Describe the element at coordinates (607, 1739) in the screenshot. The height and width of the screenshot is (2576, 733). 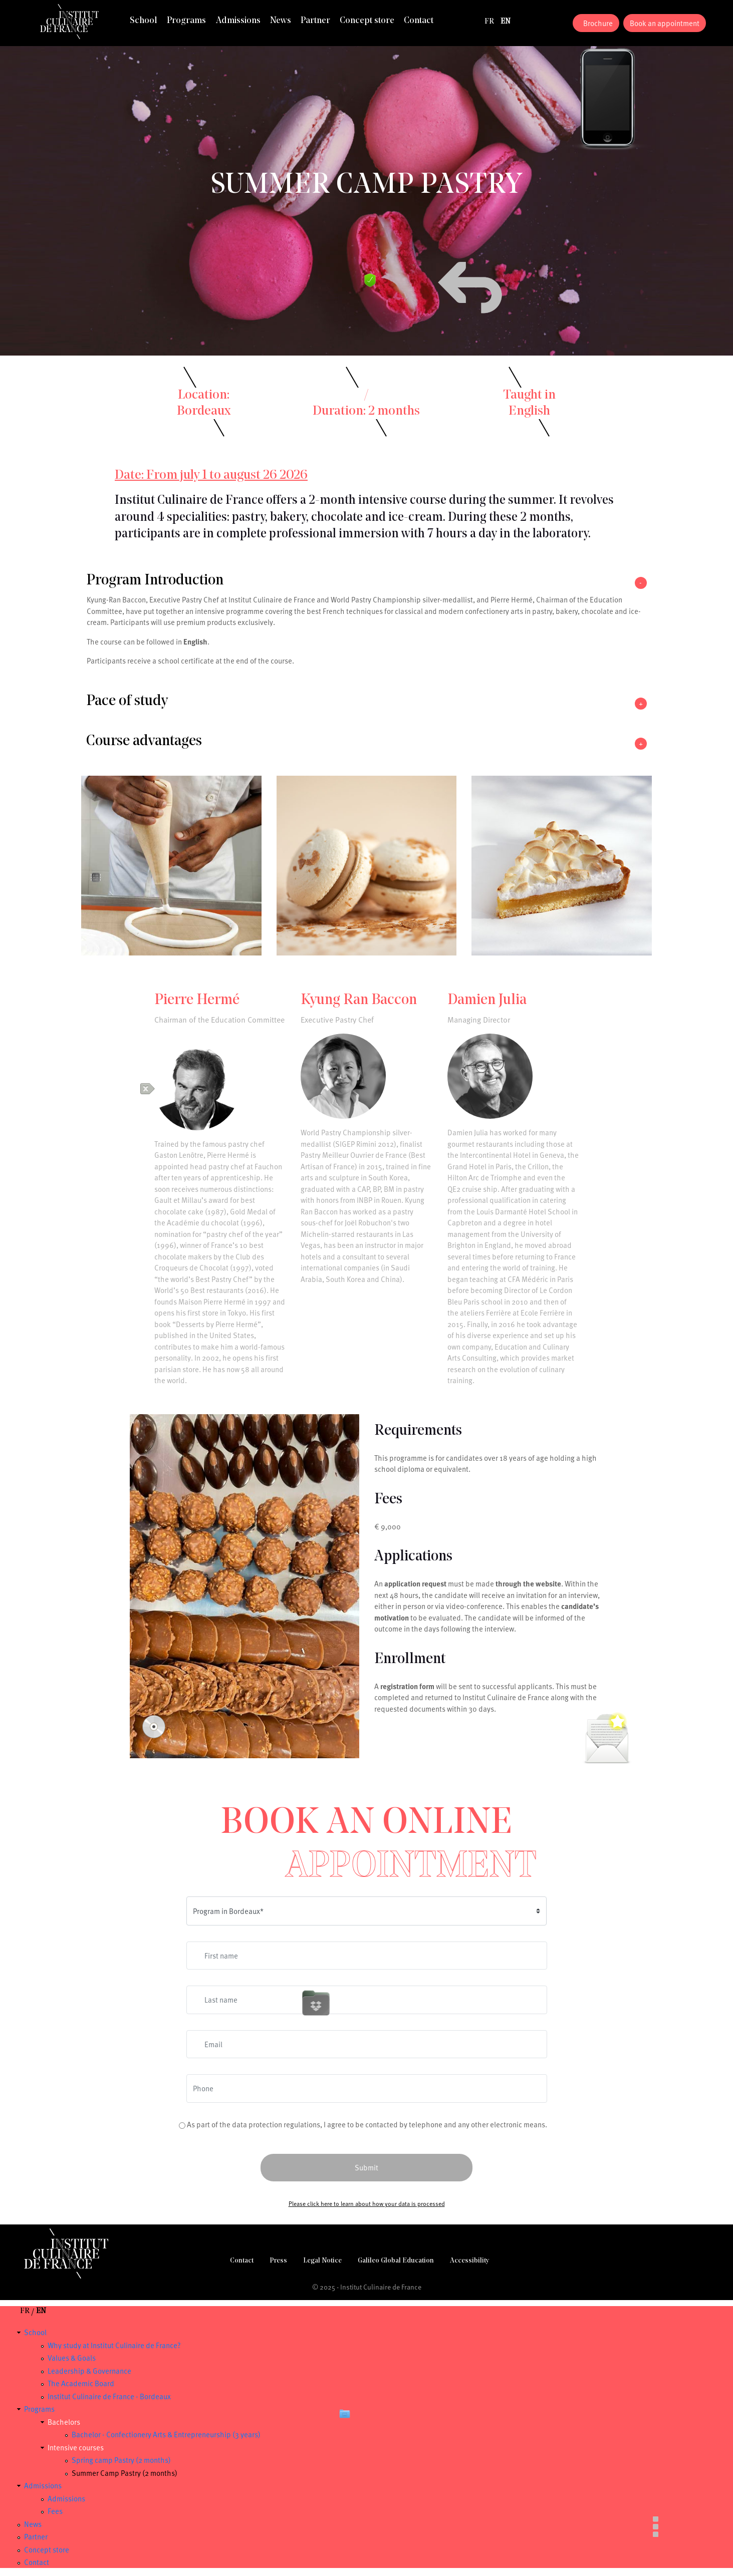
I see `compose a new email message` at that location.